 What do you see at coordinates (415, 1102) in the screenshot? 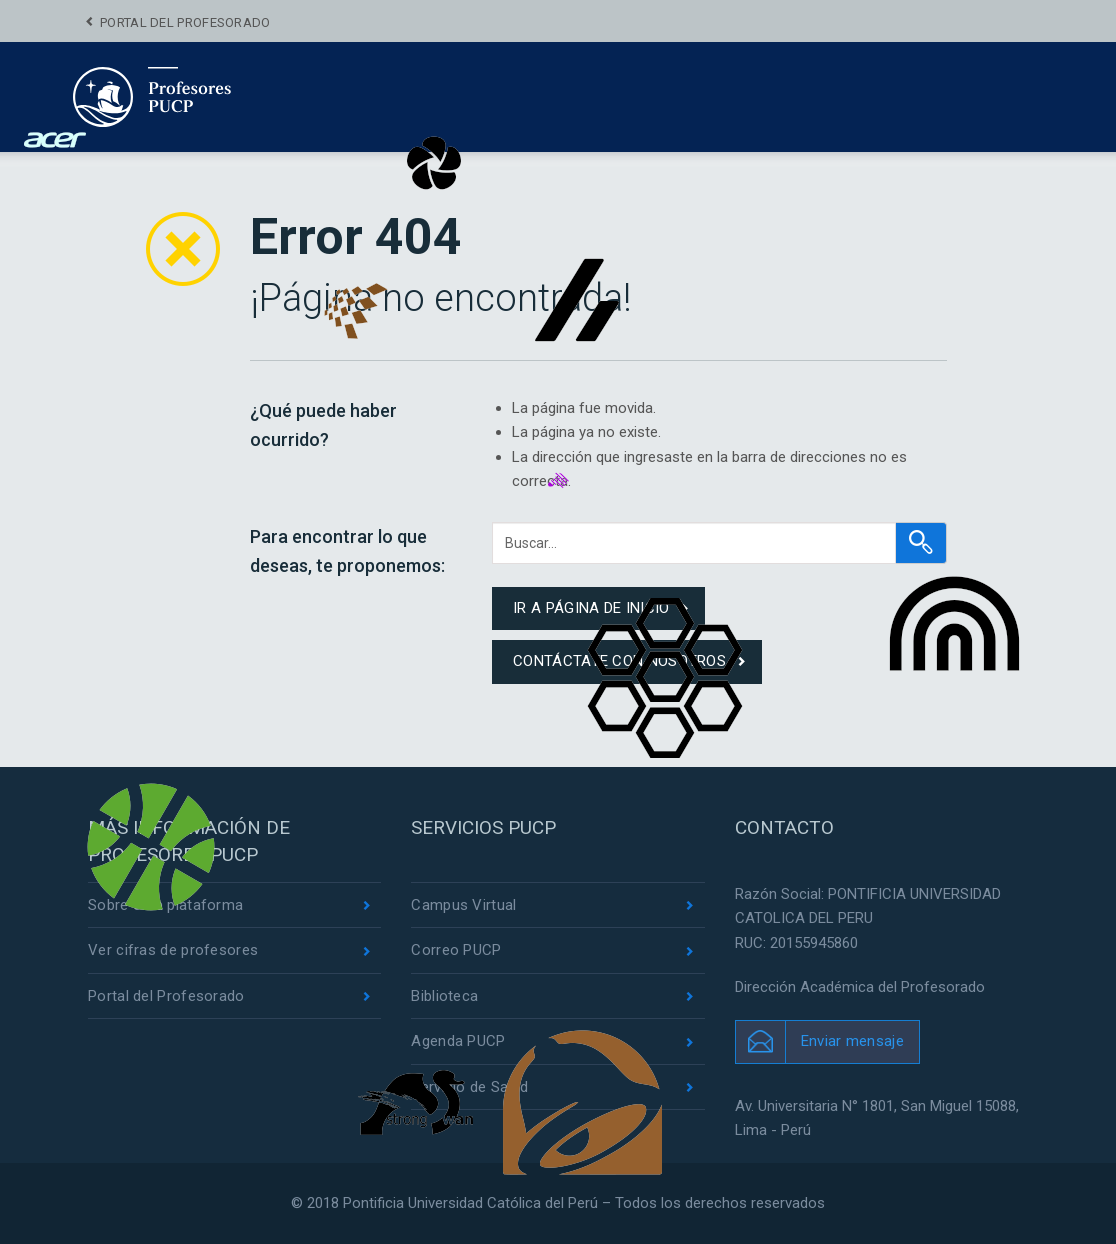
I see `strongSwan VPN client application` at bounding box center [415, 1102].